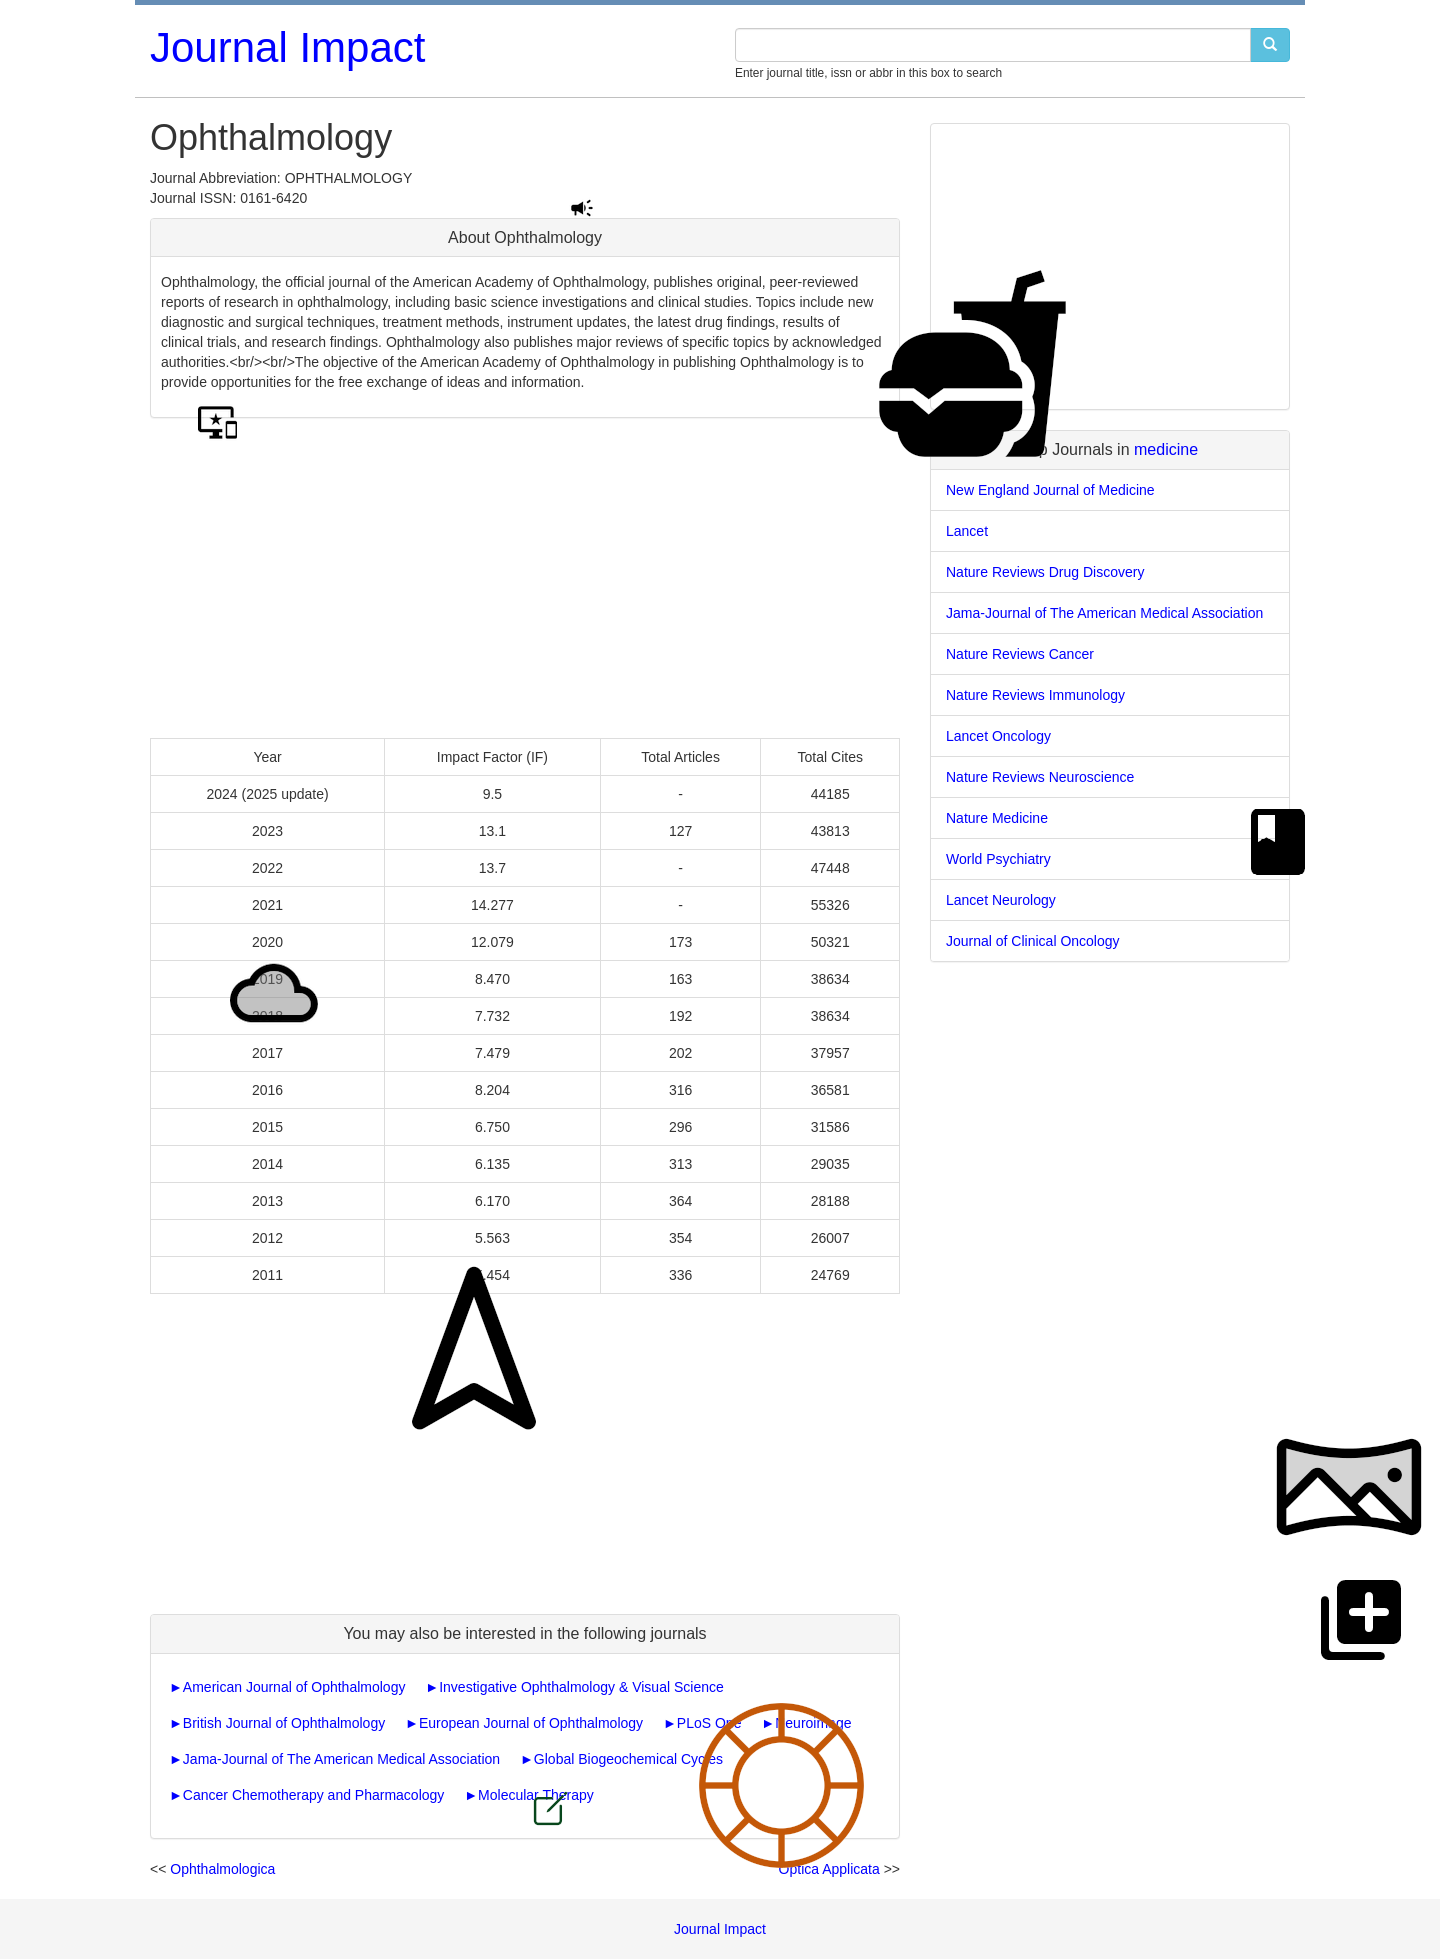 The image size is (1440, 1959). I want to click on cloud storage or sync status, so click(274, 993).